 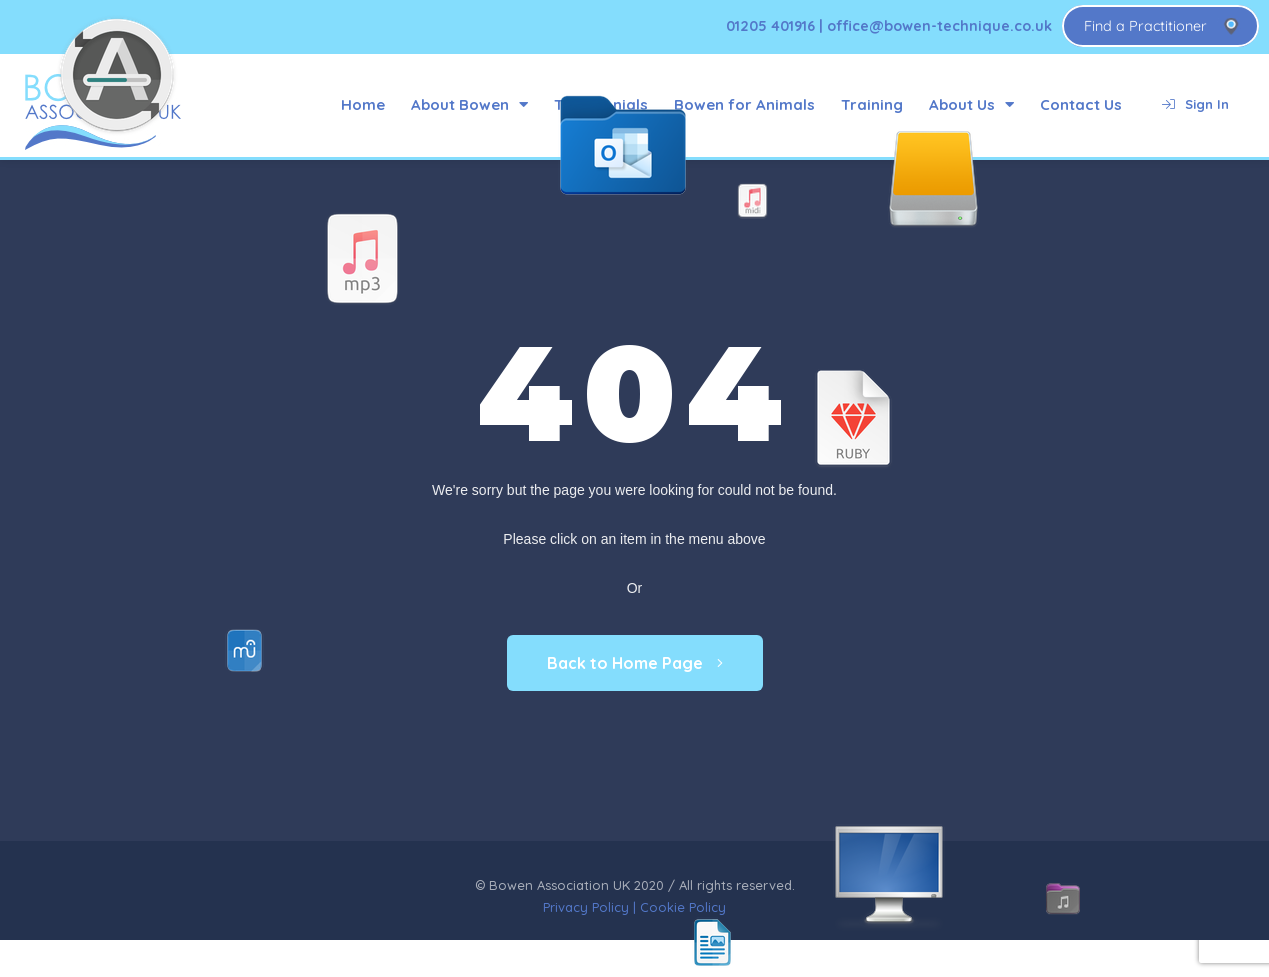 What do you see at coordinates (933, 180) in the screenshot?
I see `access external storage drives` at bounding box center [933, 180].